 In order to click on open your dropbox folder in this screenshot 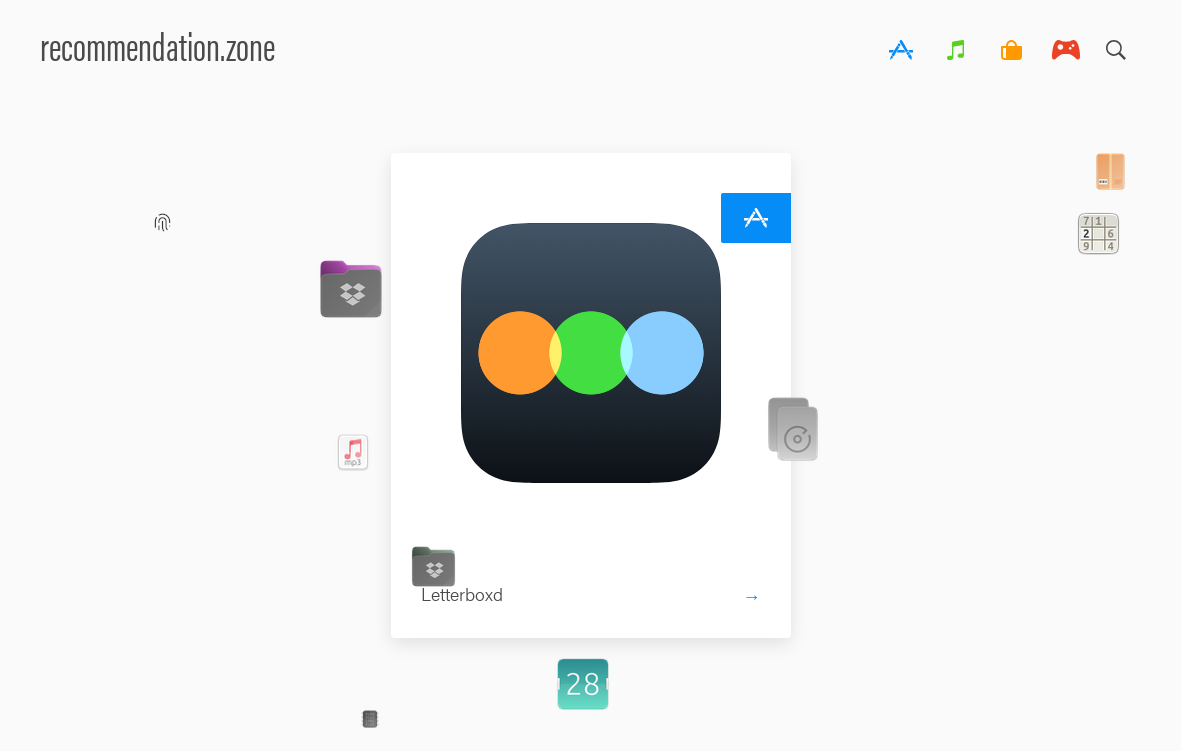, I will do `click(433, 566)`.